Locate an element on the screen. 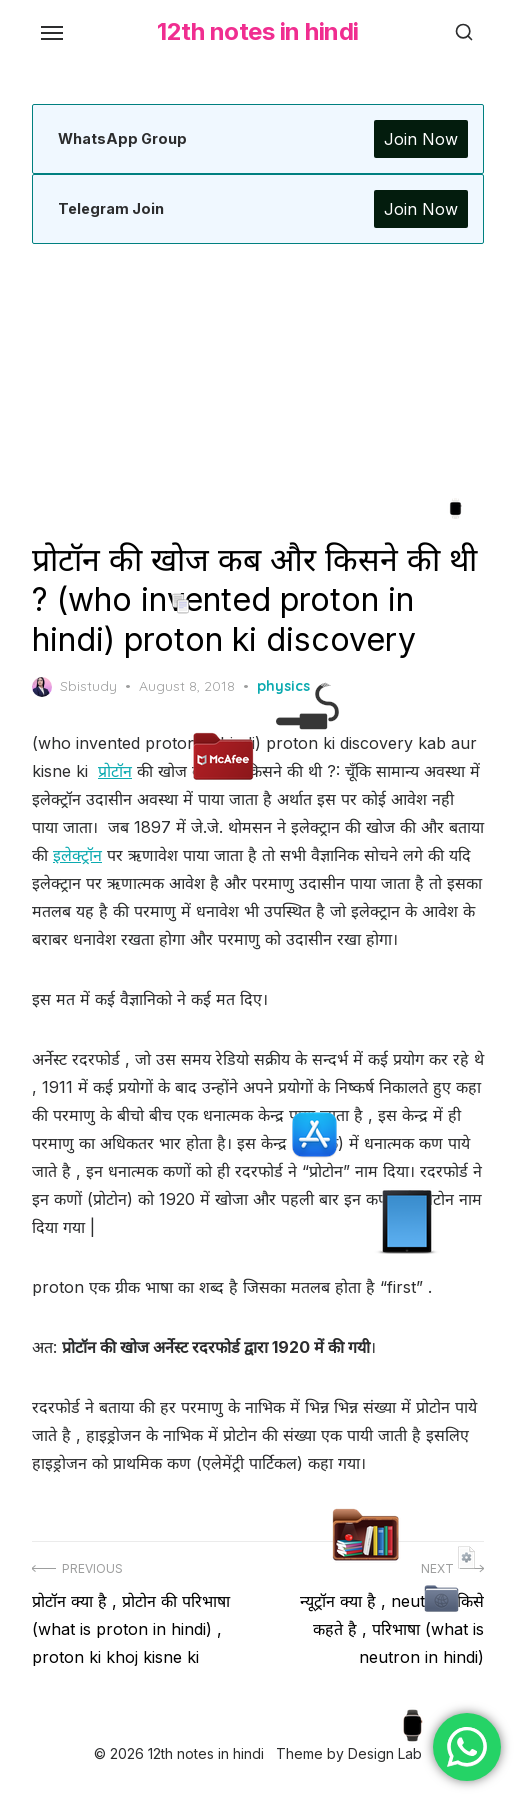 This screenshot has width=516, height=1796. folder containing html or web-related files is located at coordinates (441, 1598).